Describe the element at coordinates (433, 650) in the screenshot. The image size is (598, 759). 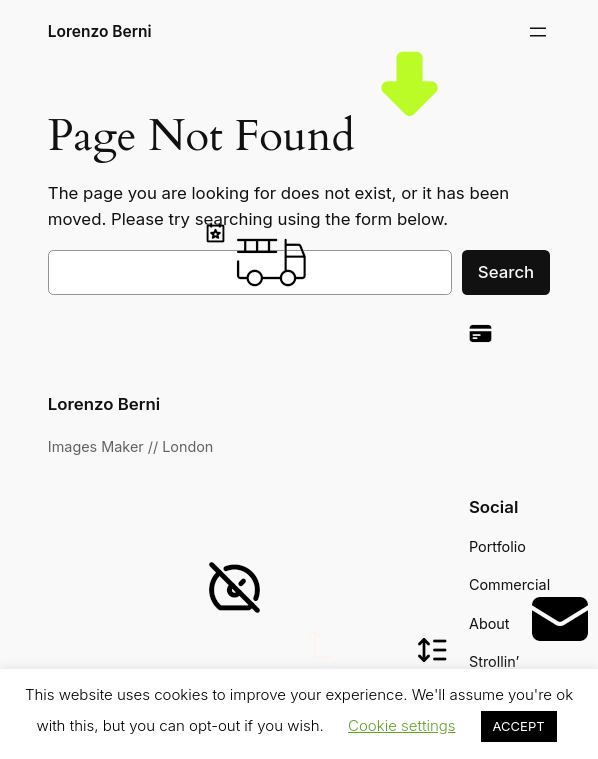
I see `adjust line spacing in text` at that location.